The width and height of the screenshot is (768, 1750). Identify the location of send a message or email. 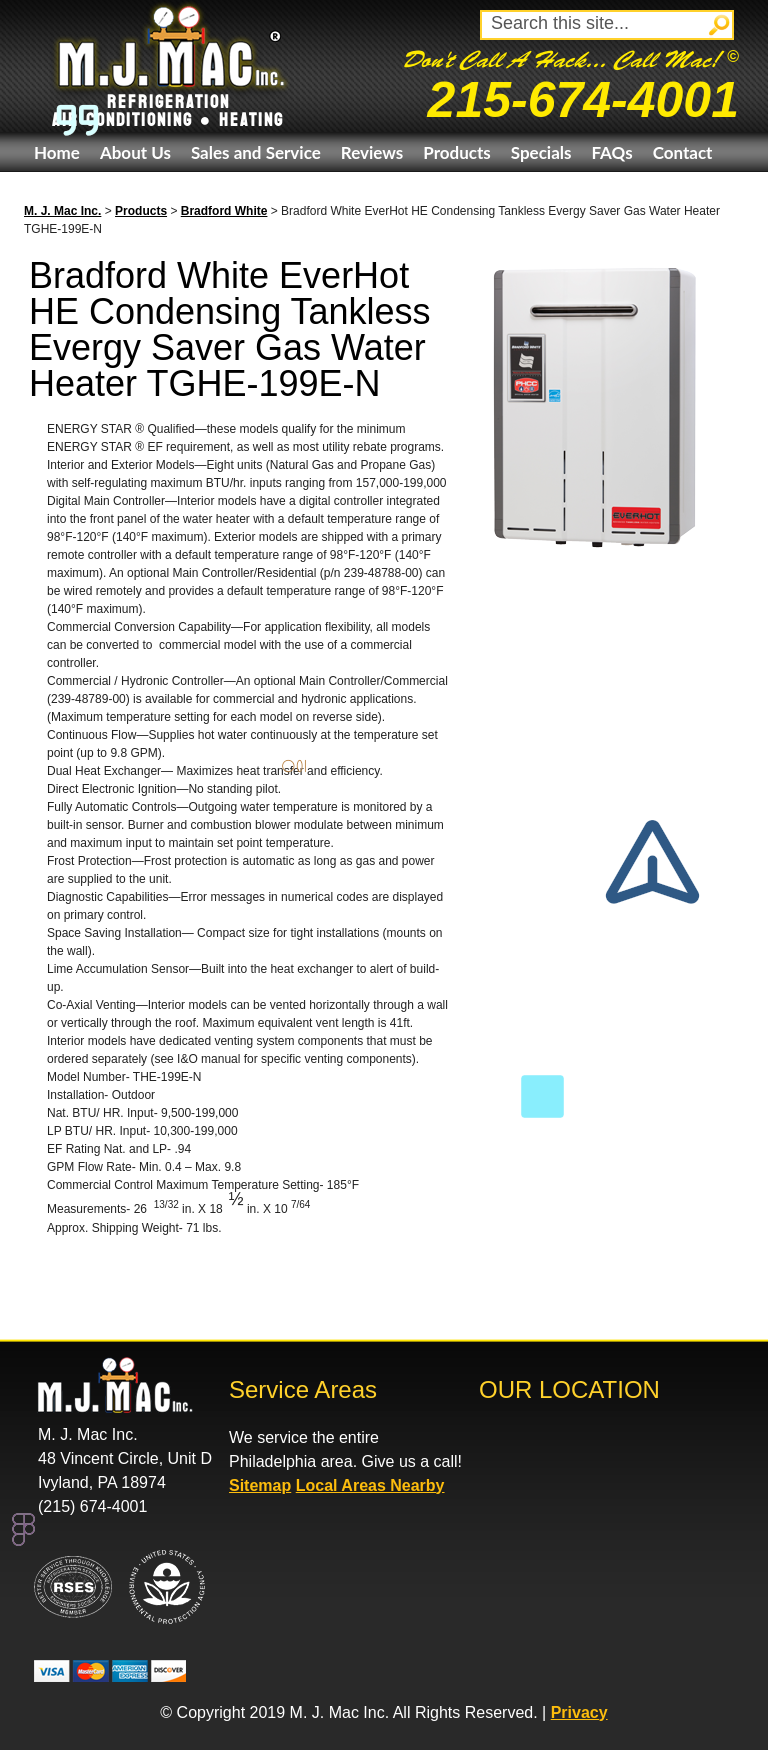
(652, 863).